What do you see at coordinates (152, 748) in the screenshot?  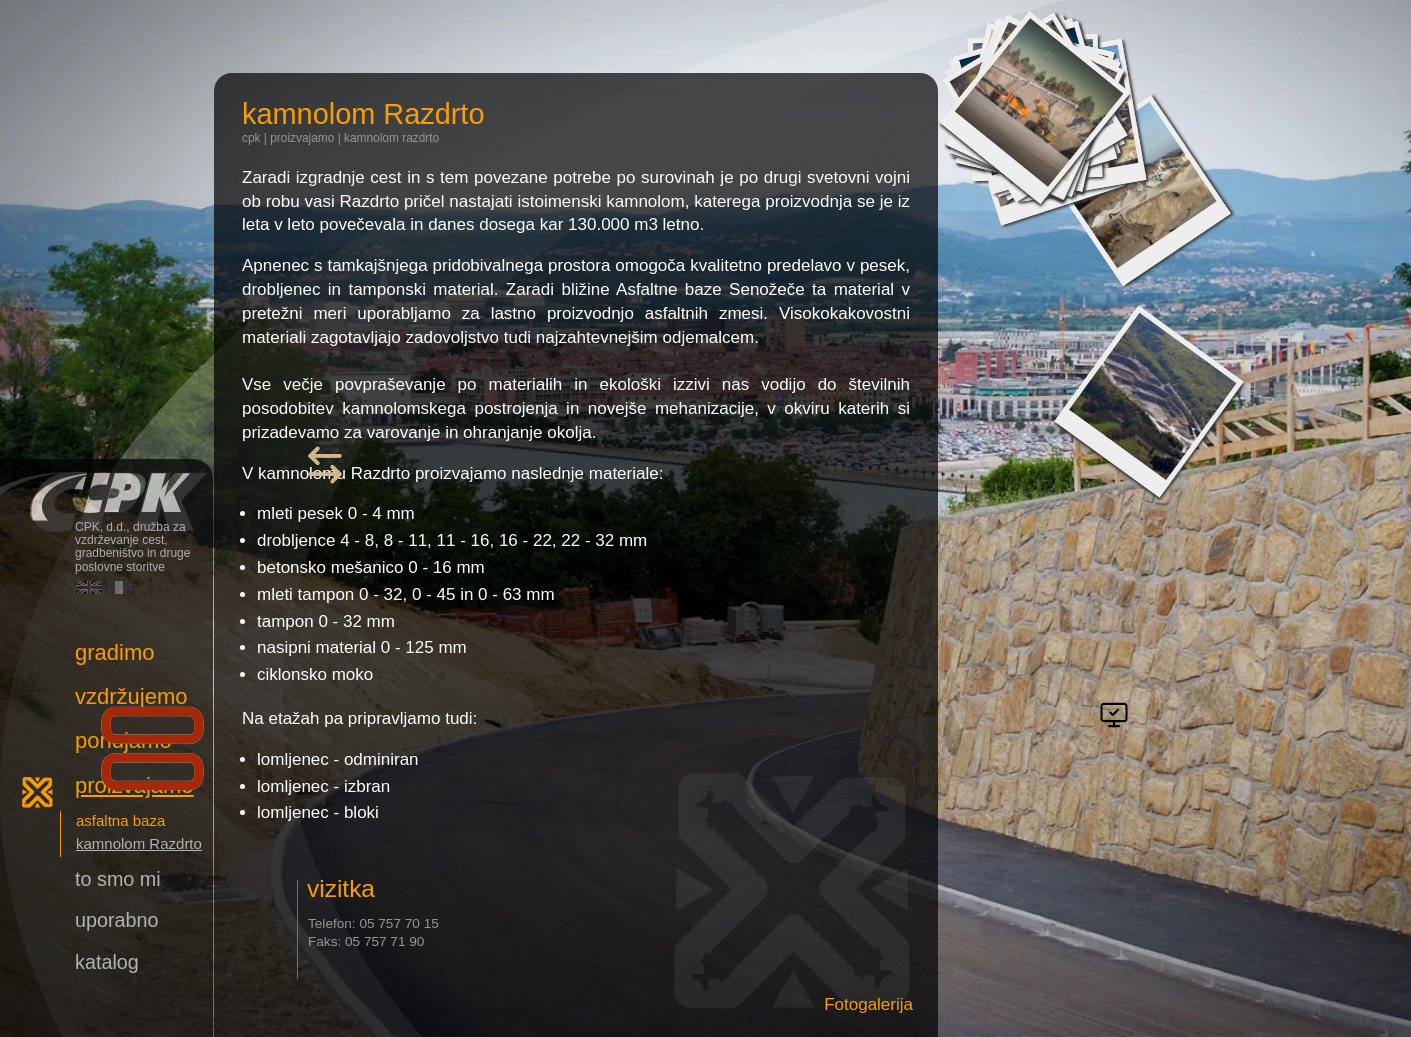 I see `stretch or expand content horizontally` at bounding box center [152, 748].